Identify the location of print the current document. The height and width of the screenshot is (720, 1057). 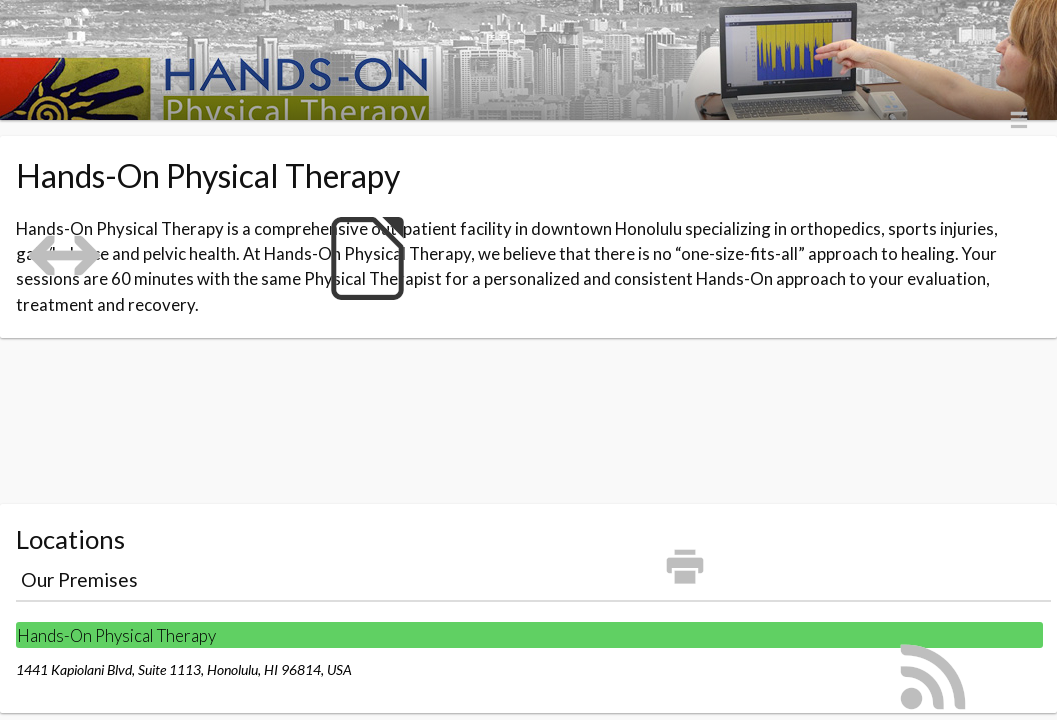
(685, 568).